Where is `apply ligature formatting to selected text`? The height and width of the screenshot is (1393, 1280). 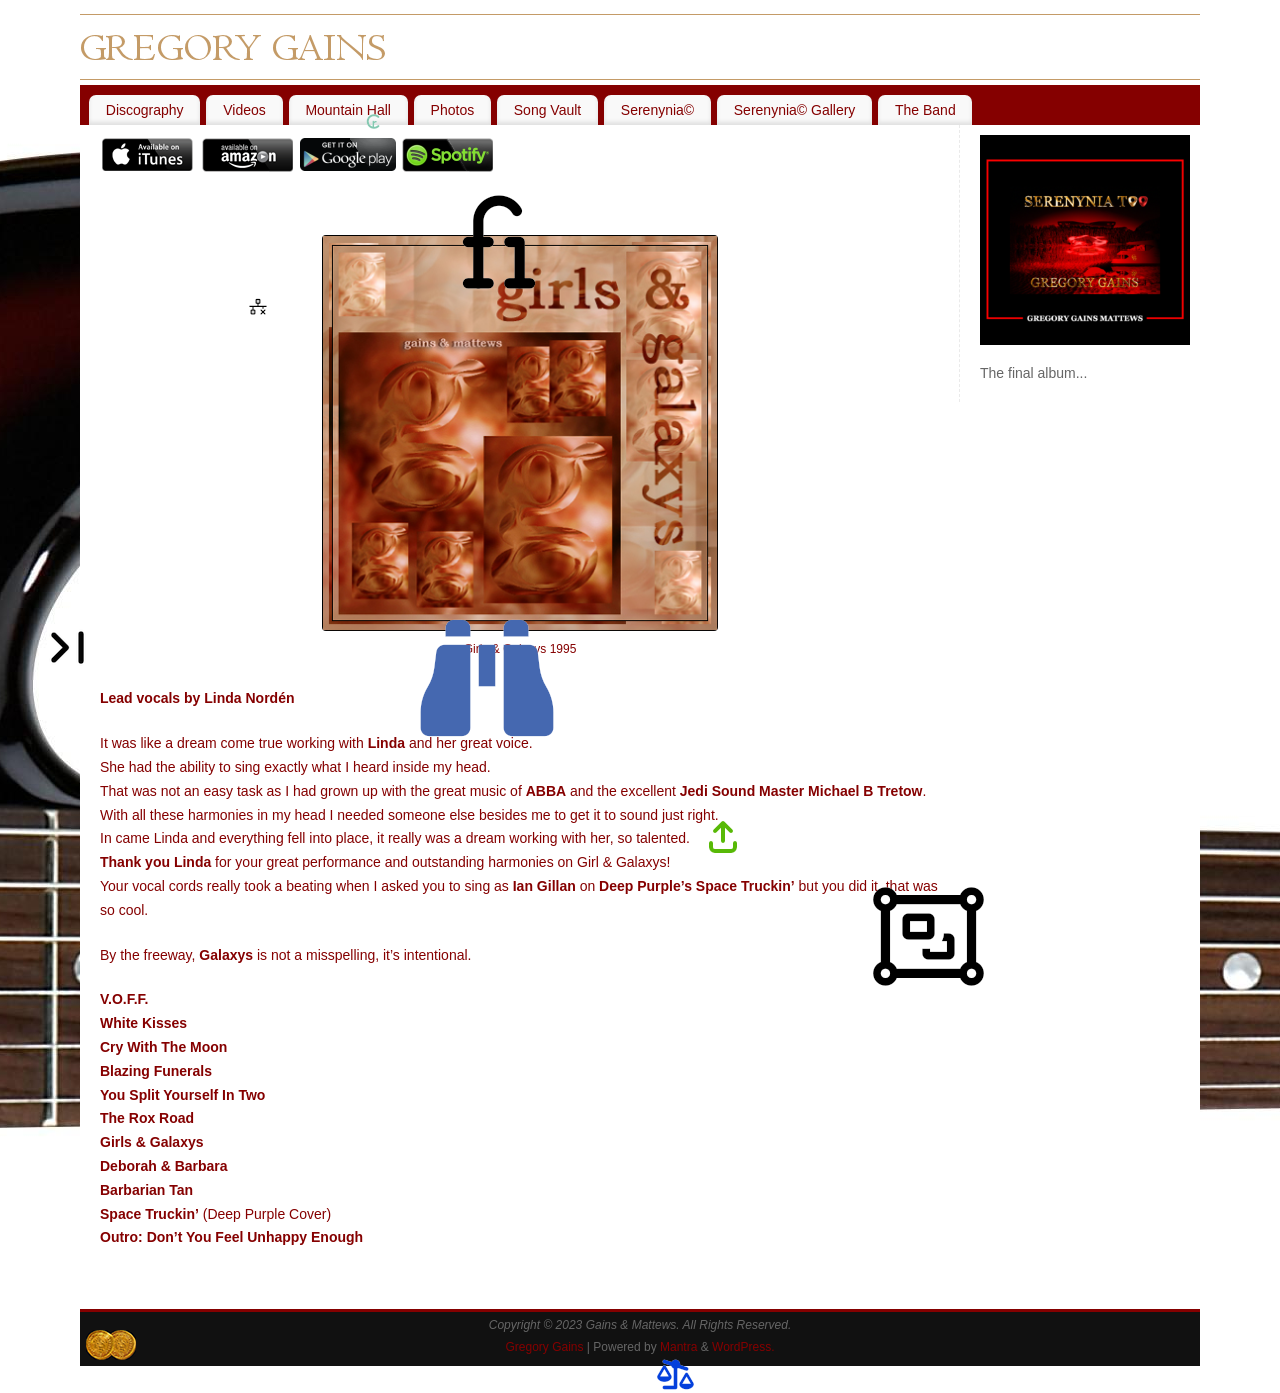
apply ligature formatting to selected text is located at coordinates (499, 242).